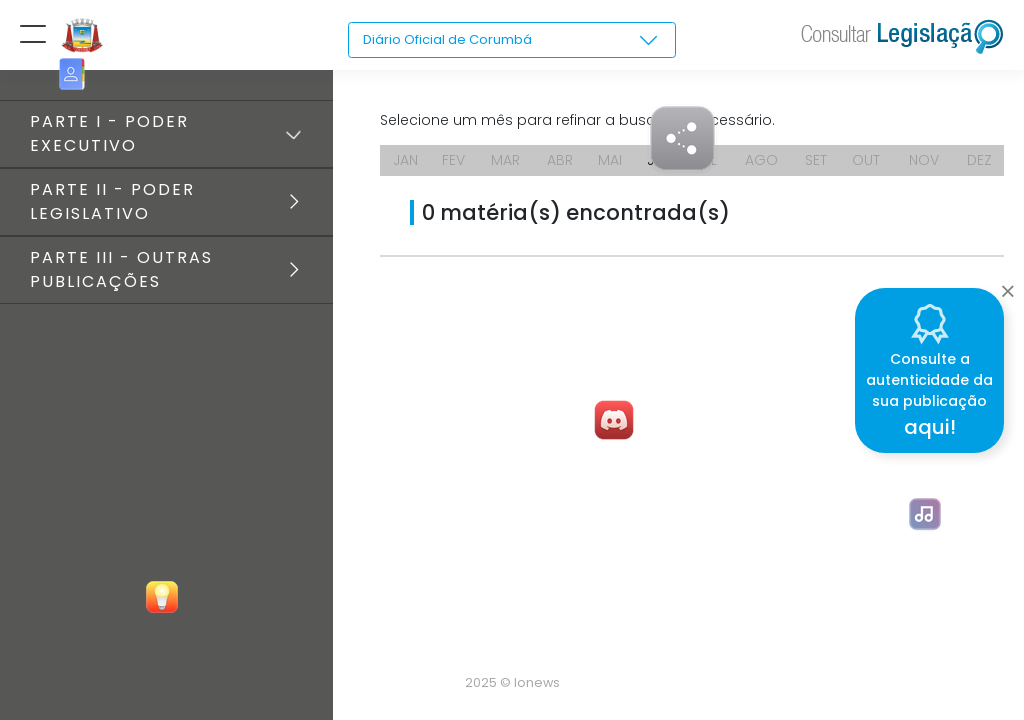 Image resolution: width=1024 pixels, height=720 pixels. I want to click on open lightcord messaging app, so click(614, 420).